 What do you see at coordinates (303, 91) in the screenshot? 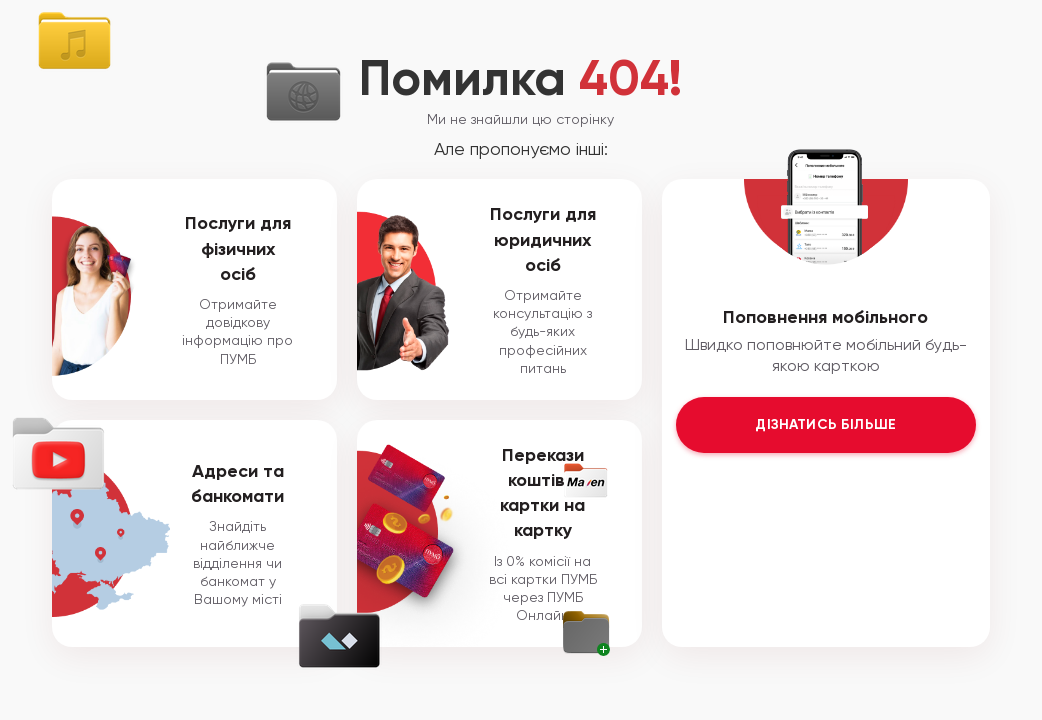
I see `folder containing html or web files` at bounding box center [303, 91].